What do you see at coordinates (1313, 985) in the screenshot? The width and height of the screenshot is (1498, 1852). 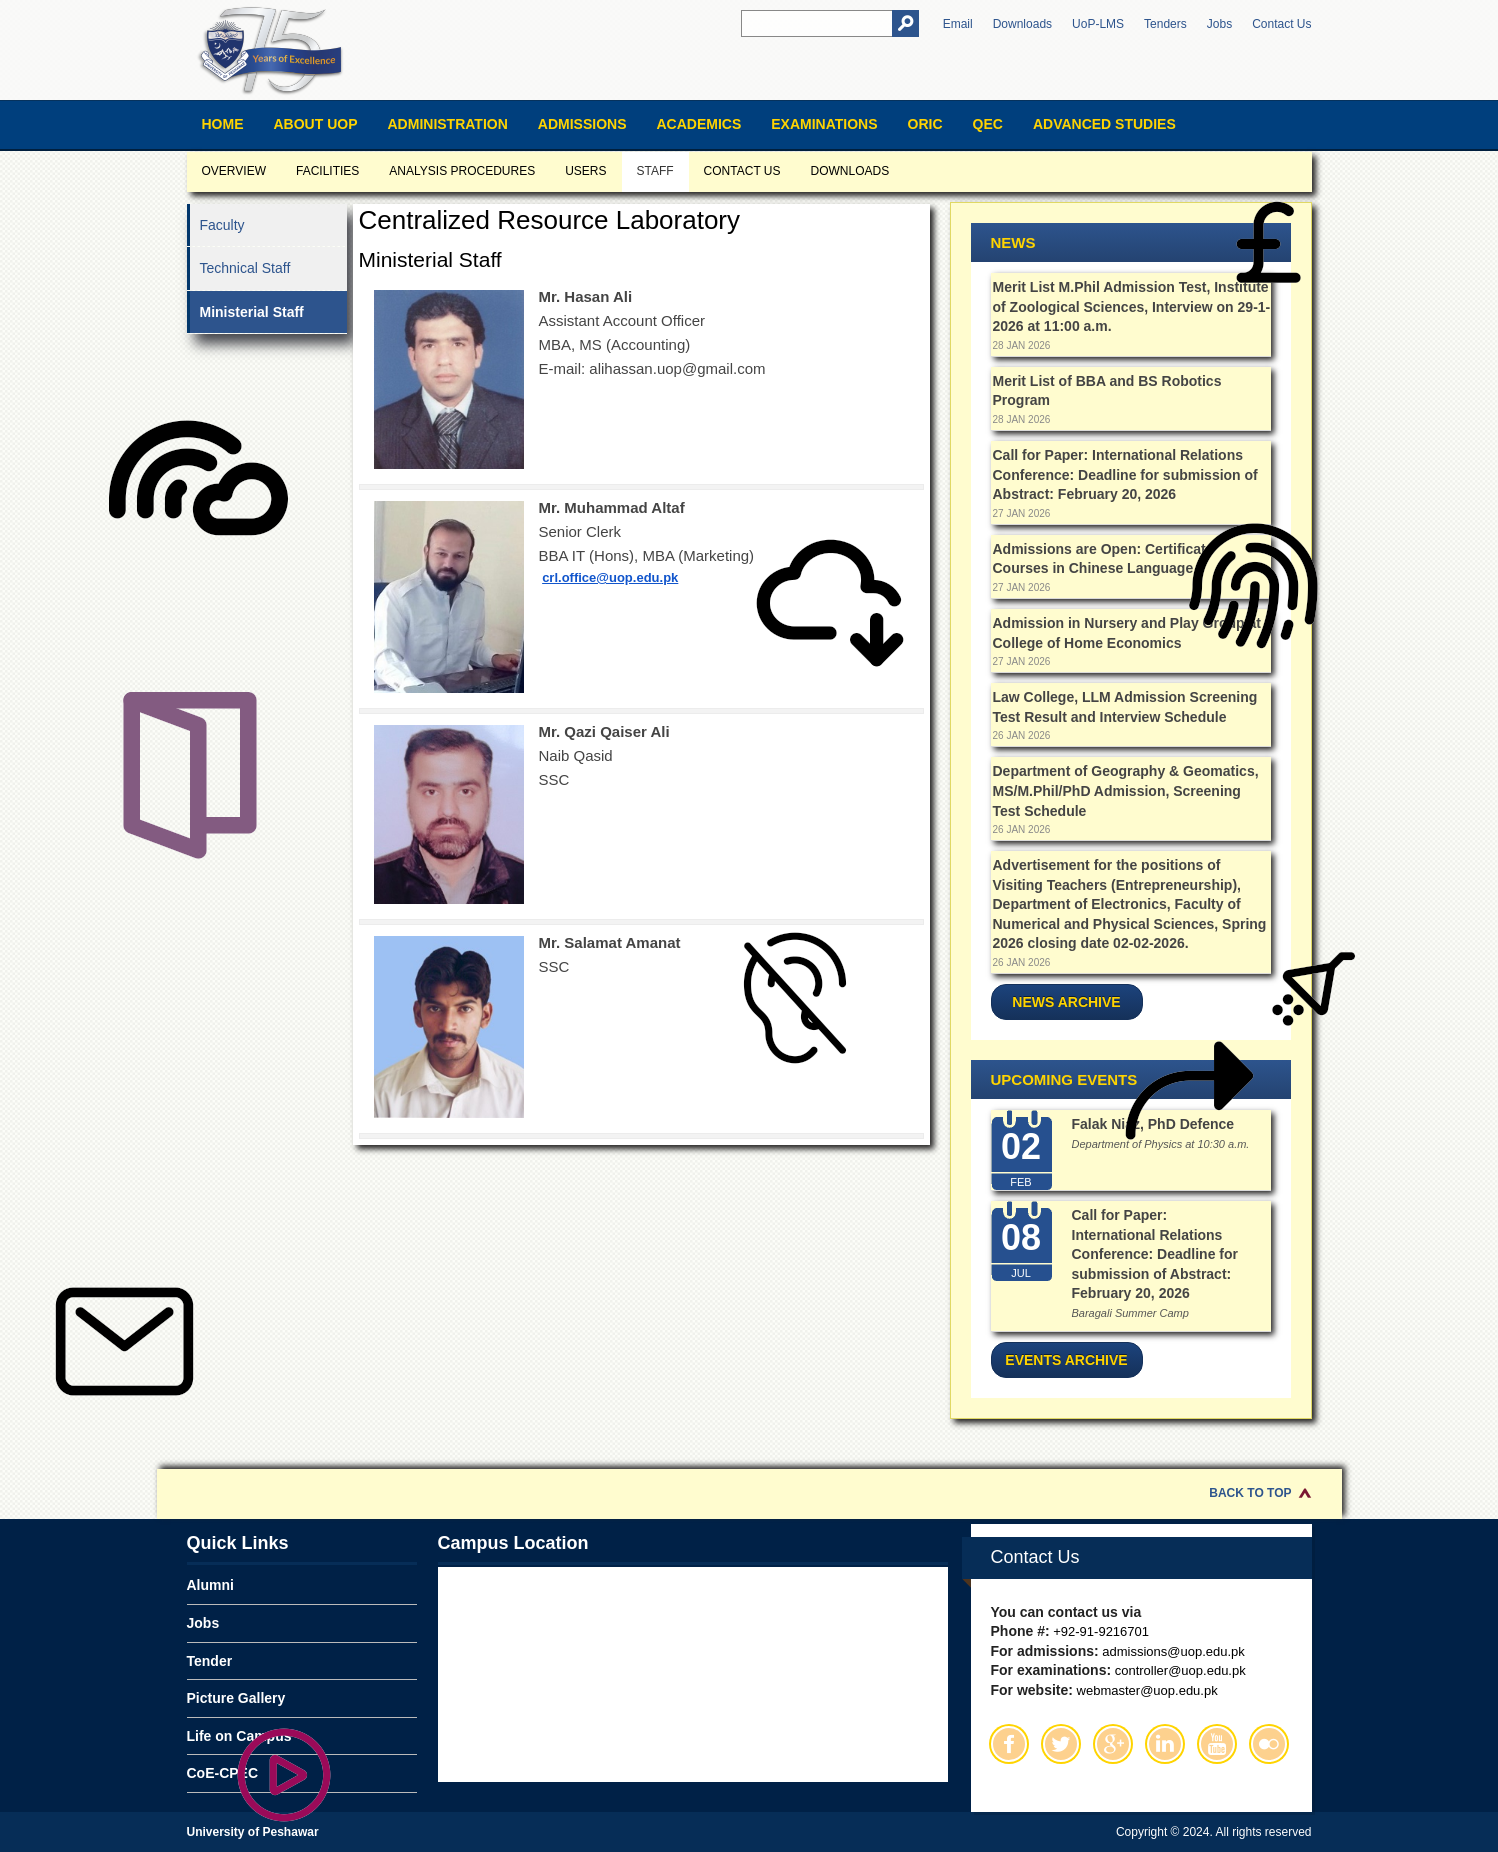 I see `bathroom or shower amenity indicator` at bounding box center [1313, 985].